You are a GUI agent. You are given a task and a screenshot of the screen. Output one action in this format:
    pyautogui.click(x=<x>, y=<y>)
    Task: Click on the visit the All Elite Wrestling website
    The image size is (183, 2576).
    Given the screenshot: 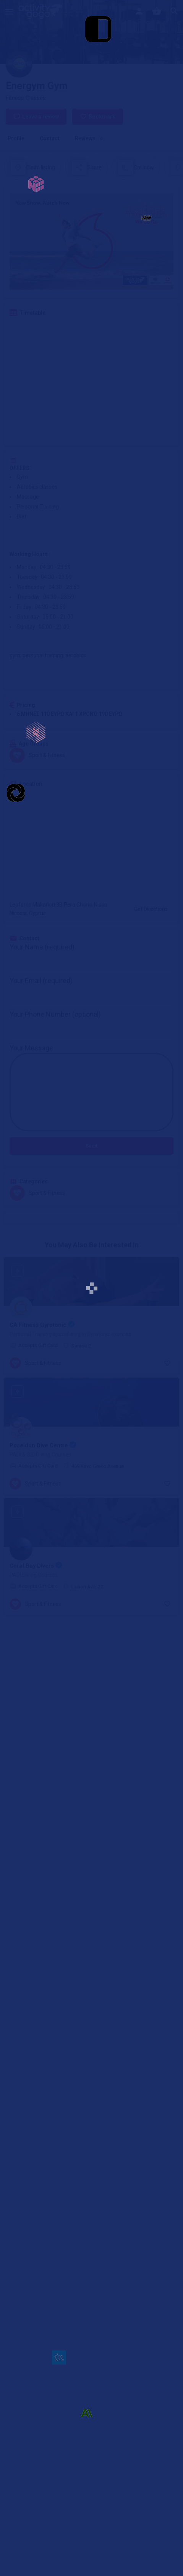 What is the action you would take?
    pyautogui.click(x=147, y=218)
    